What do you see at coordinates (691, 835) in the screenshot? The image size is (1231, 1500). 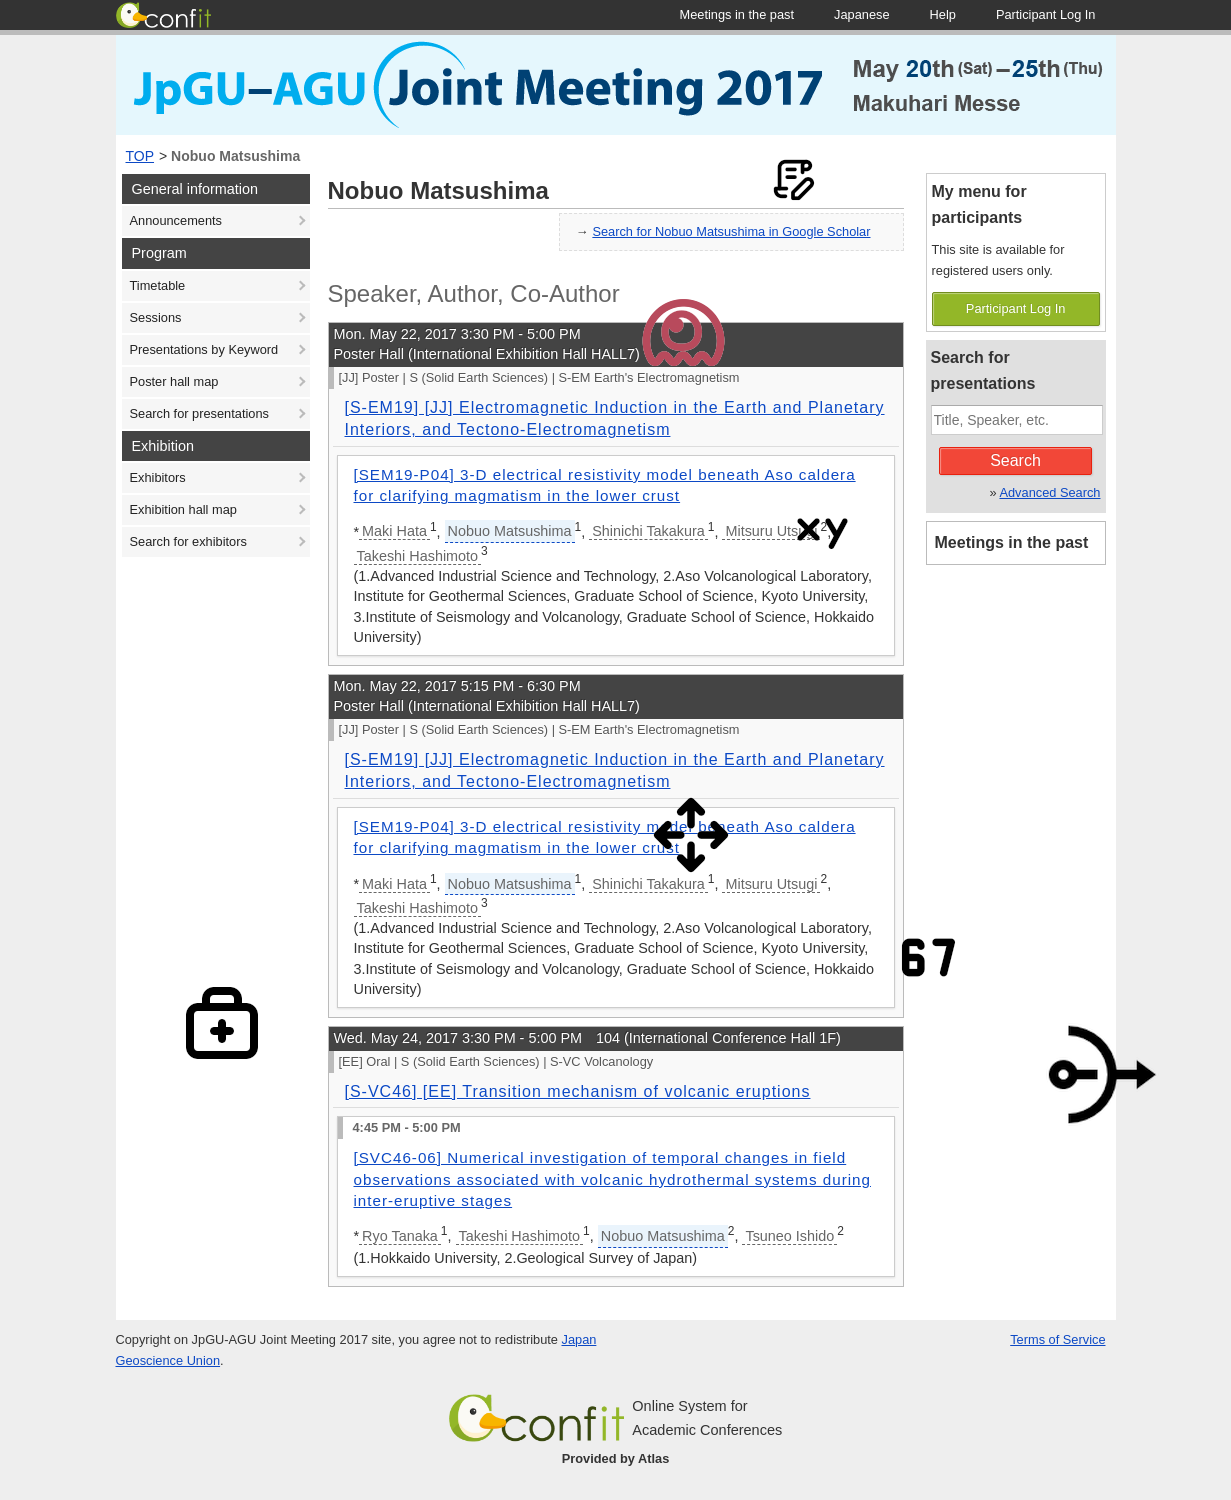 I see `expand to fullscreen mode` at bounding box center [691, 835].